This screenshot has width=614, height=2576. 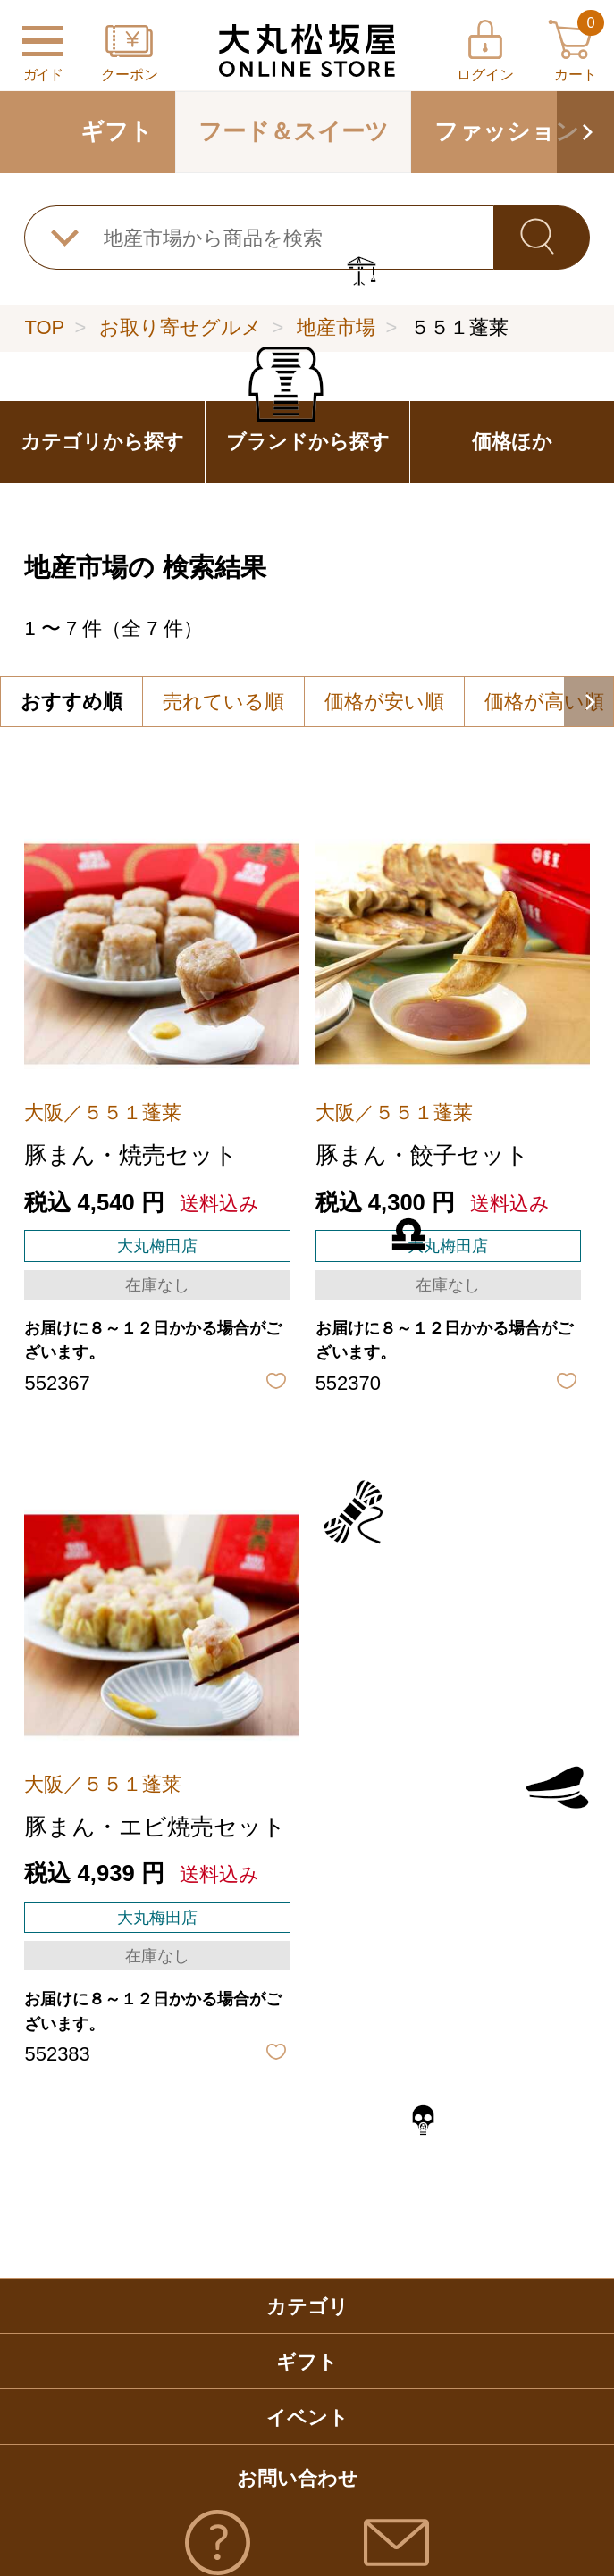 I want to click on indicates construction or building in progress, so click(x=361, y=271).